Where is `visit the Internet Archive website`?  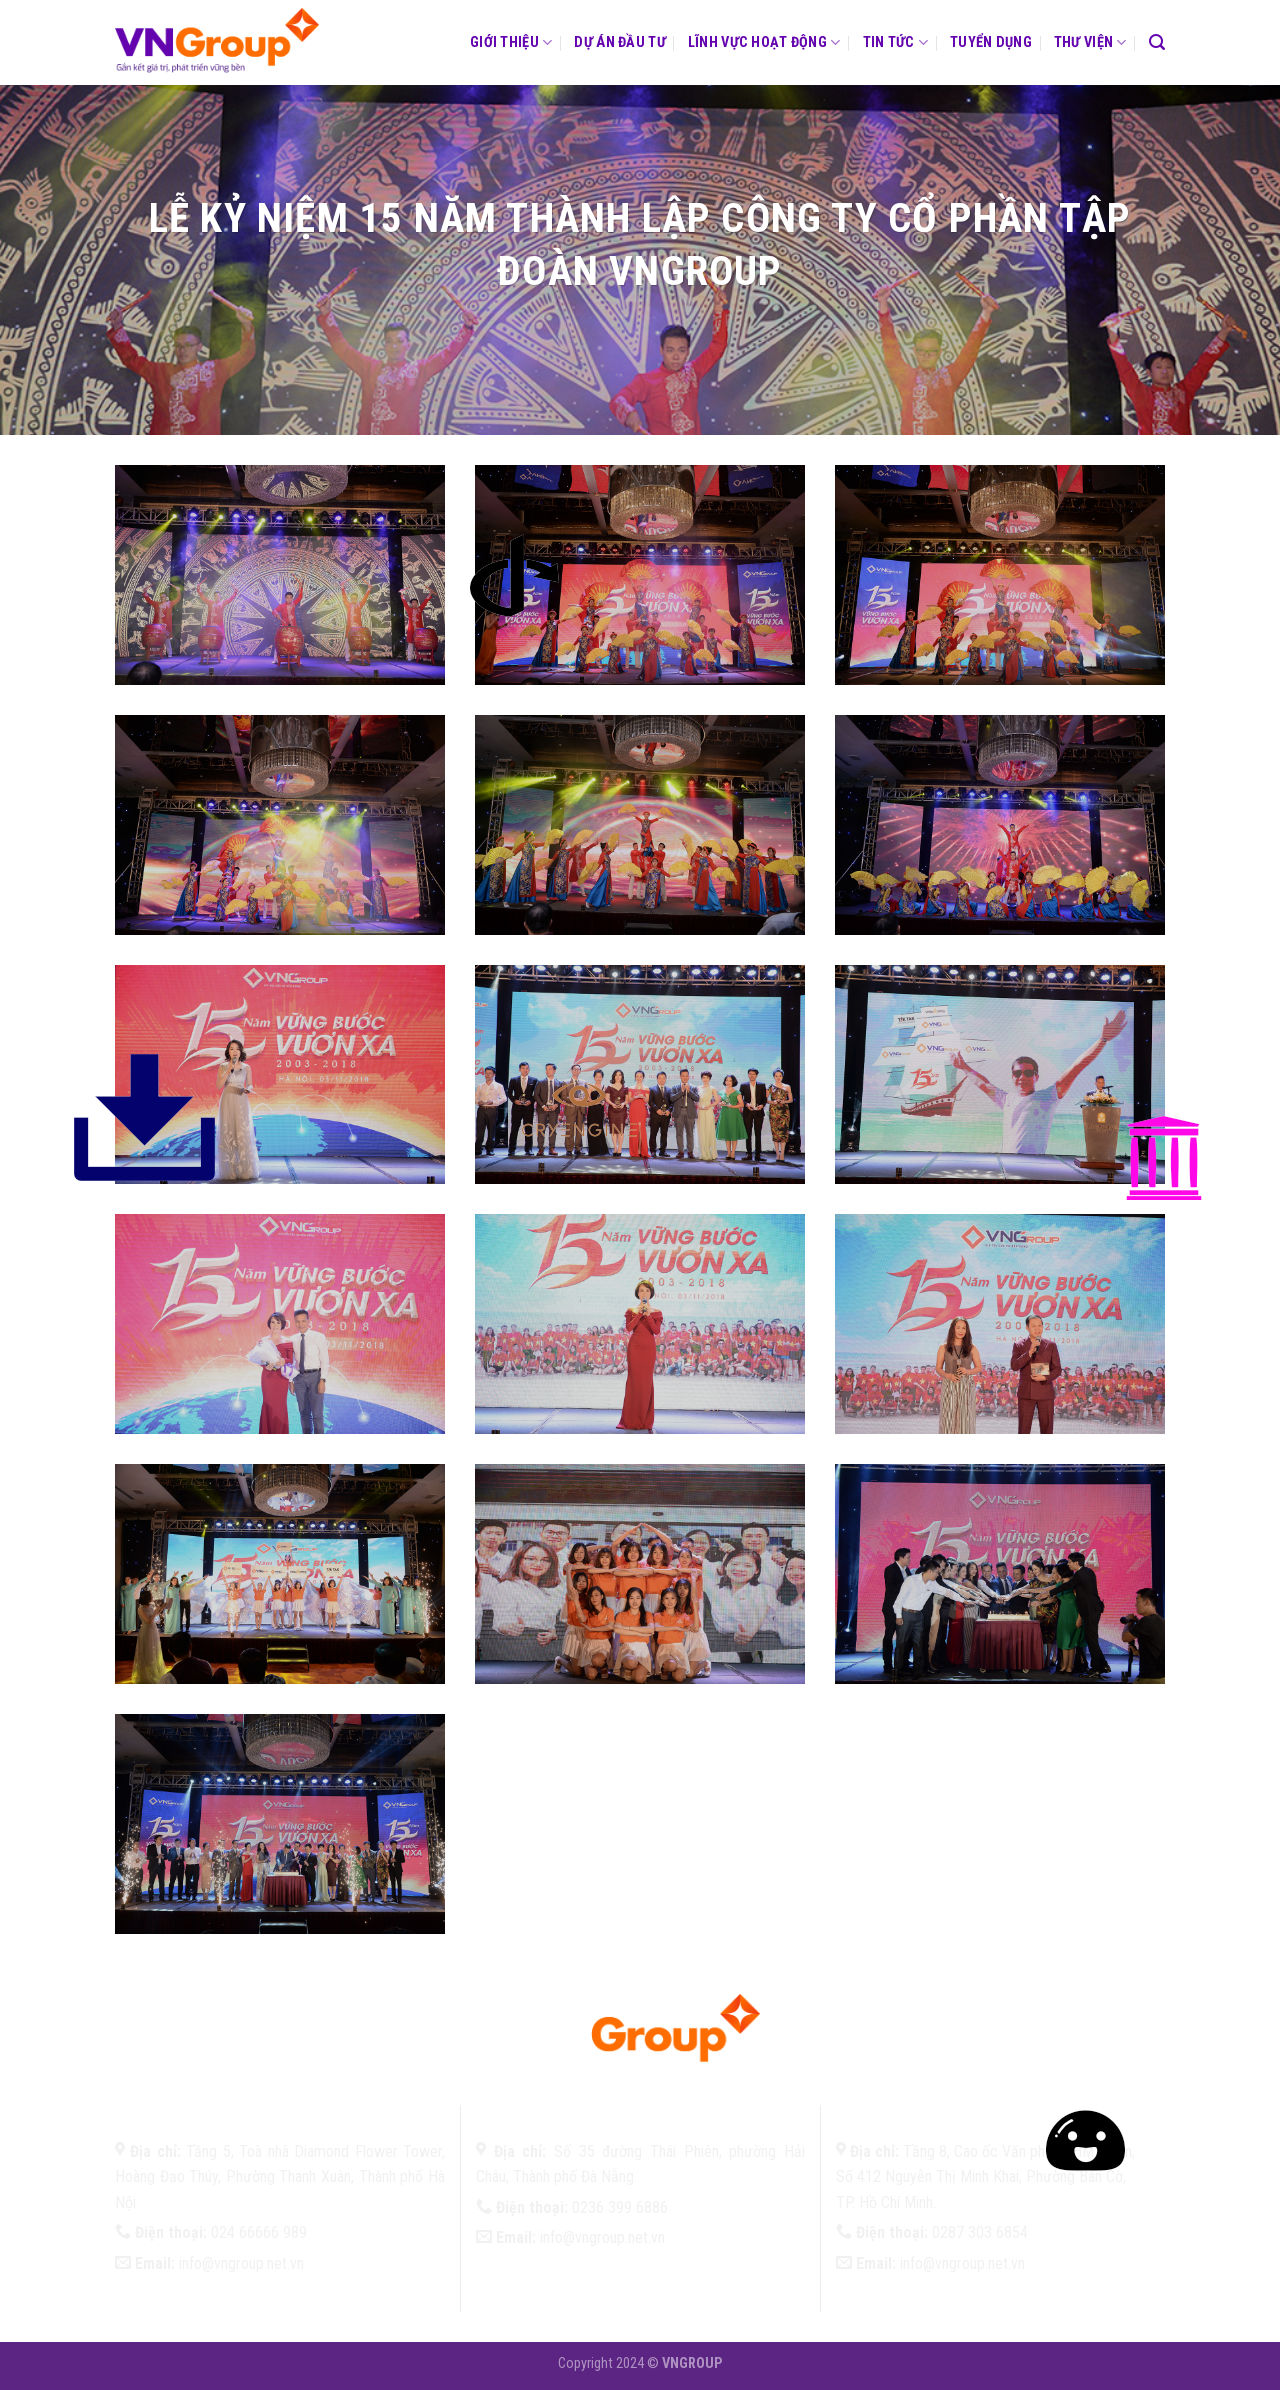 visit the Internet Archive website is located at coordinates (1164, 1158).